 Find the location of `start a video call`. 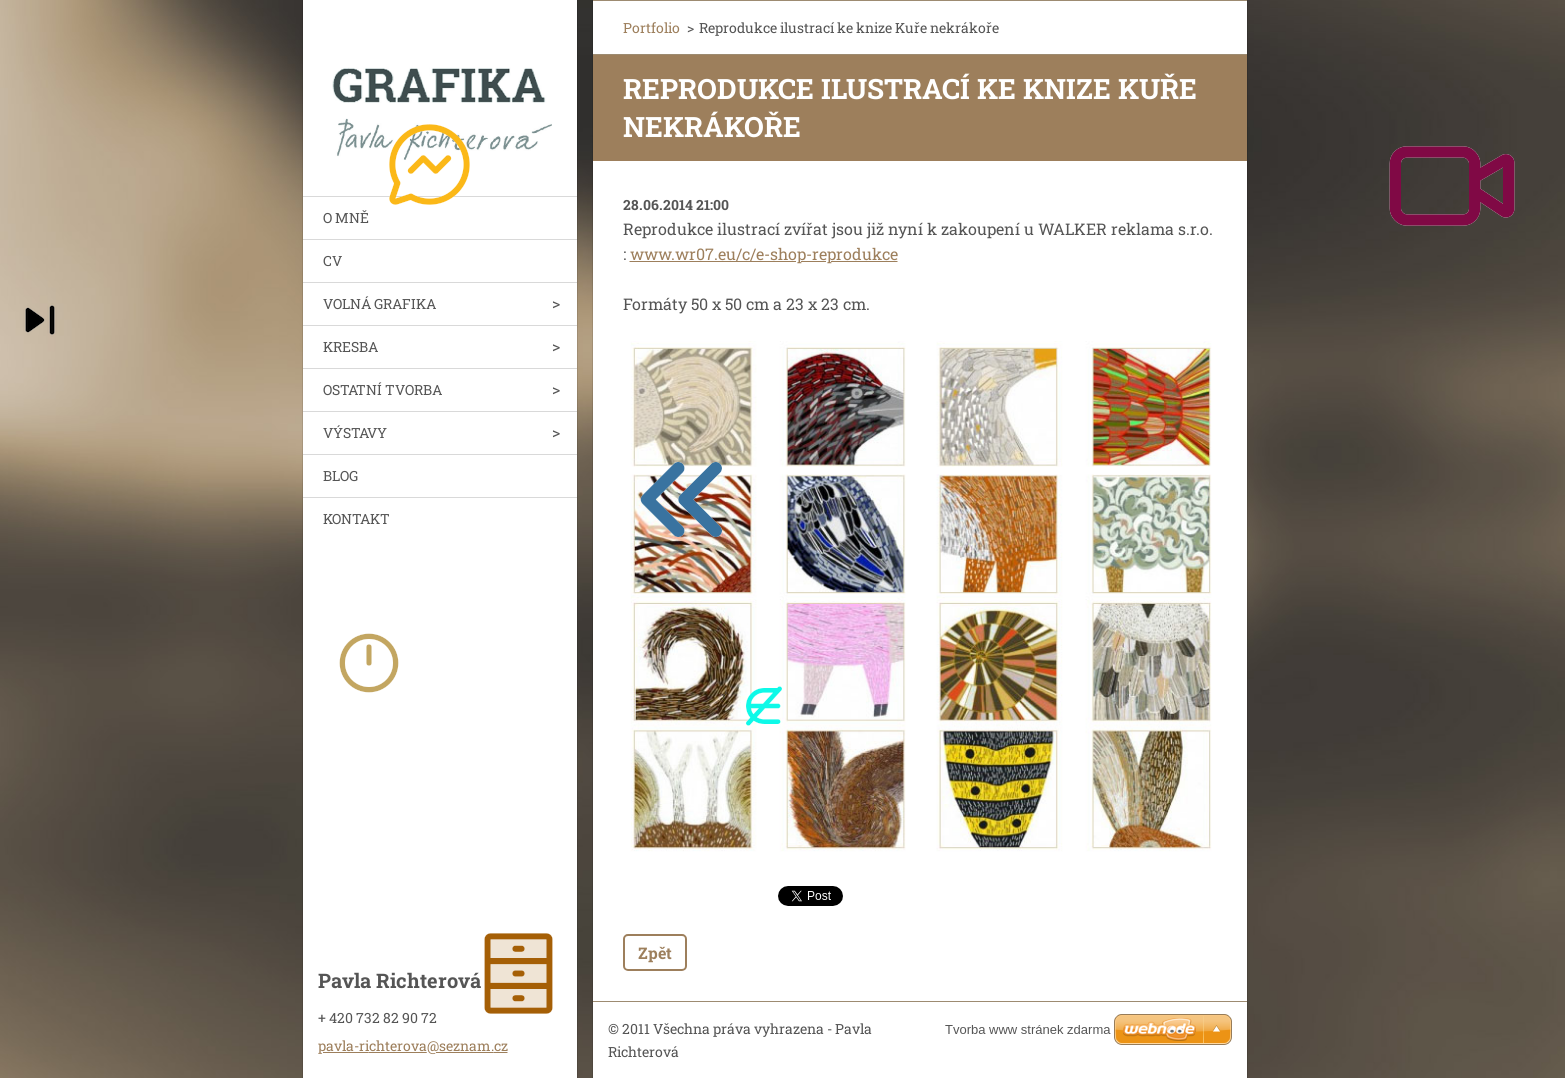

start a video call is located at coordinates (1452, 186).